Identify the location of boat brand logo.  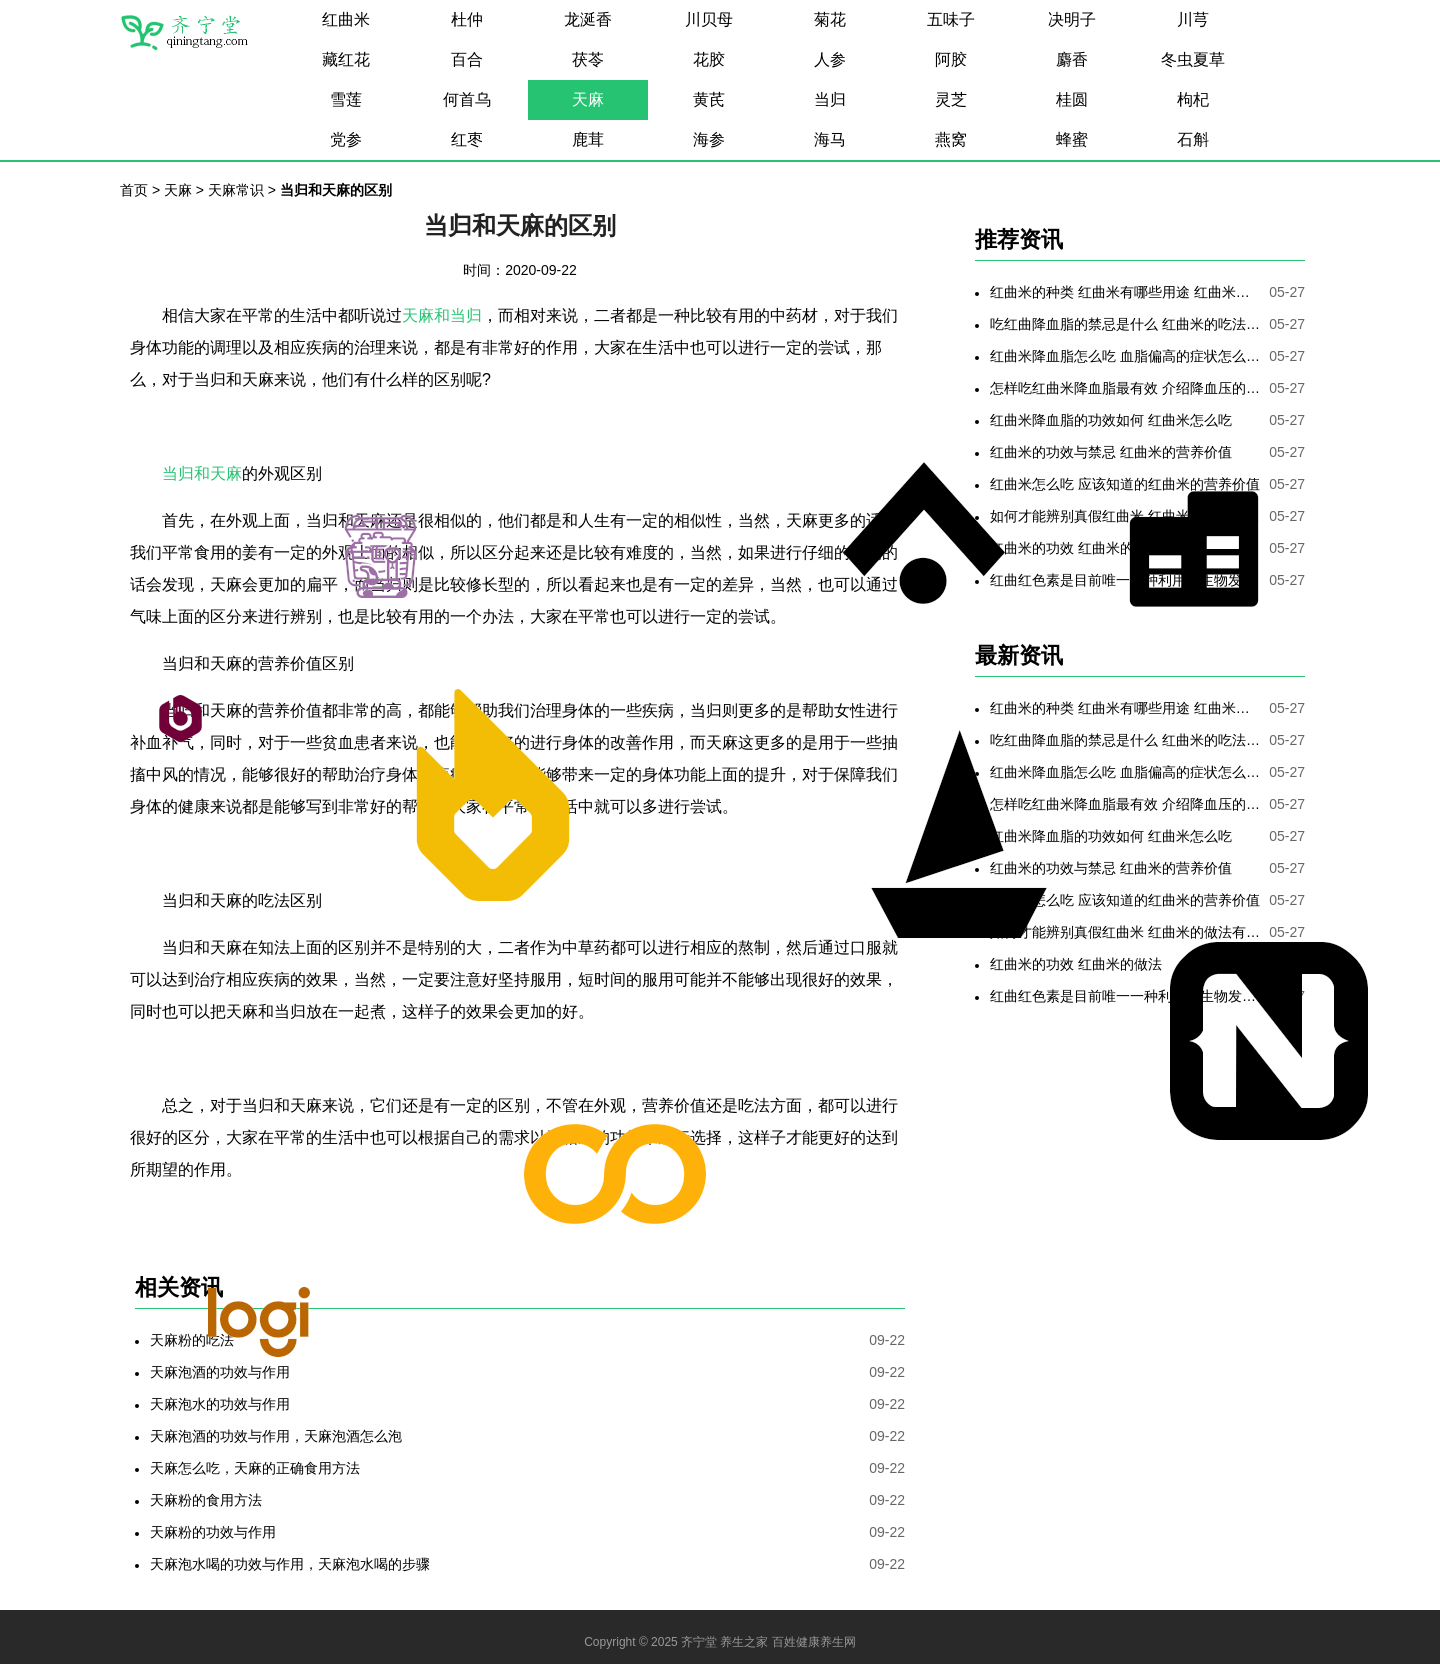
(959, 834).